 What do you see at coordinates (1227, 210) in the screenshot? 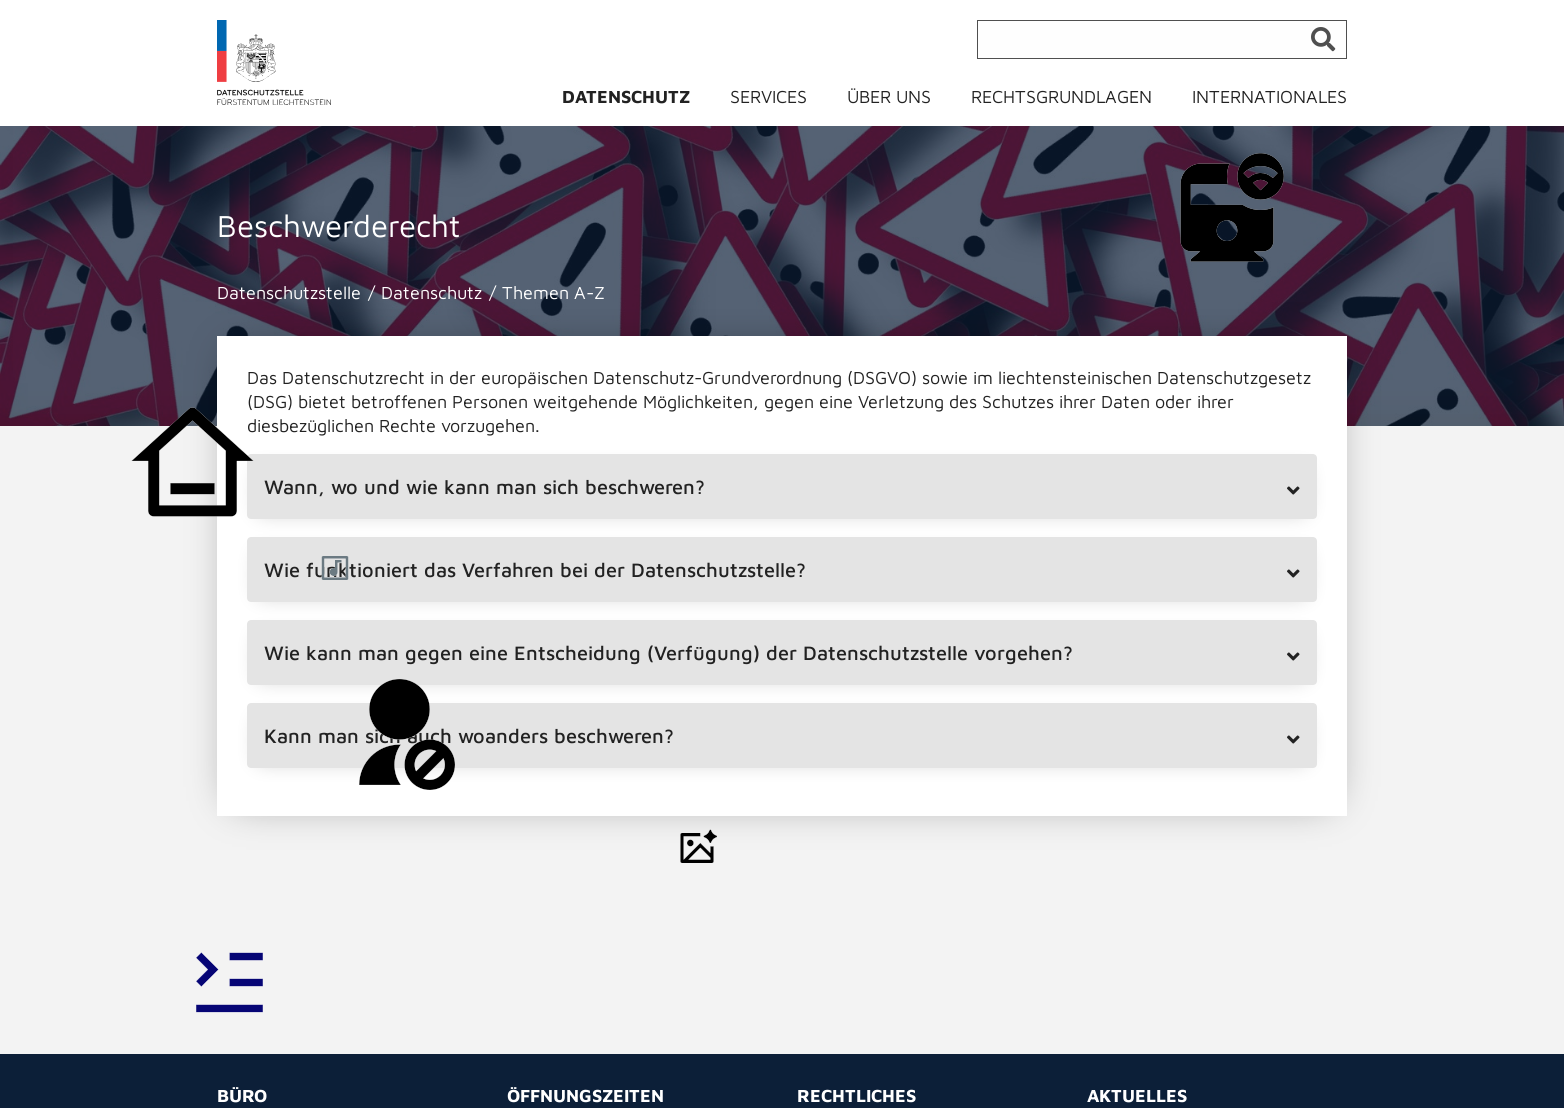
I see `indicates wifi is available on this train` at bounding box center [1227, 210].